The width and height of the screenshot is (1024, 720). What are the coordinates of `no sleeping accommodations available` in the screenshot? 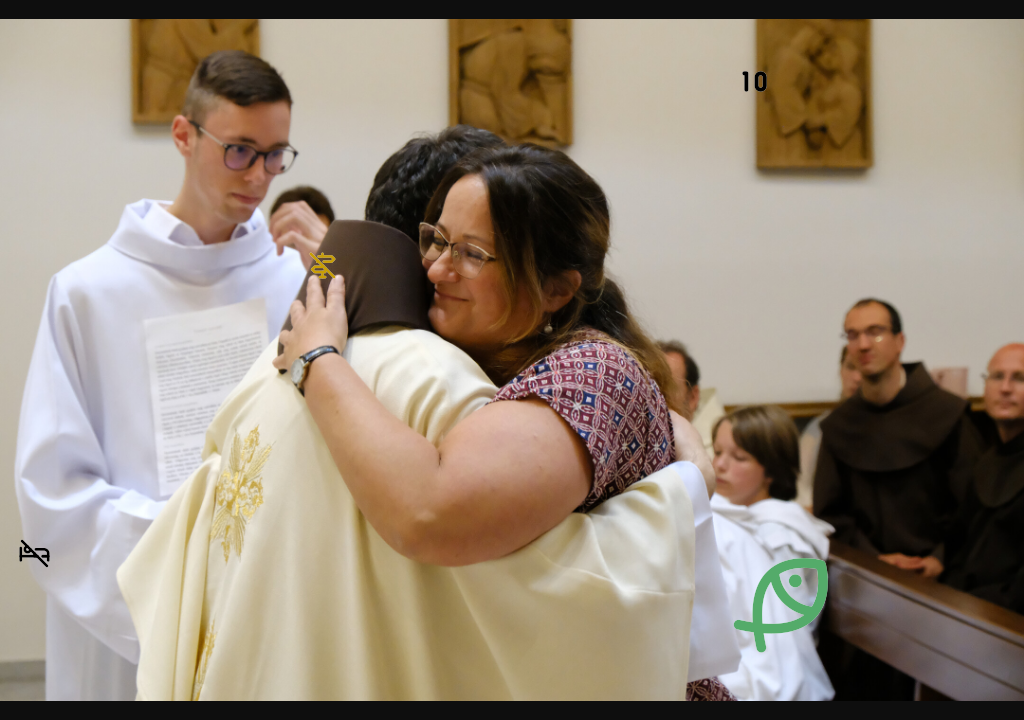 It's located at (34, 553).